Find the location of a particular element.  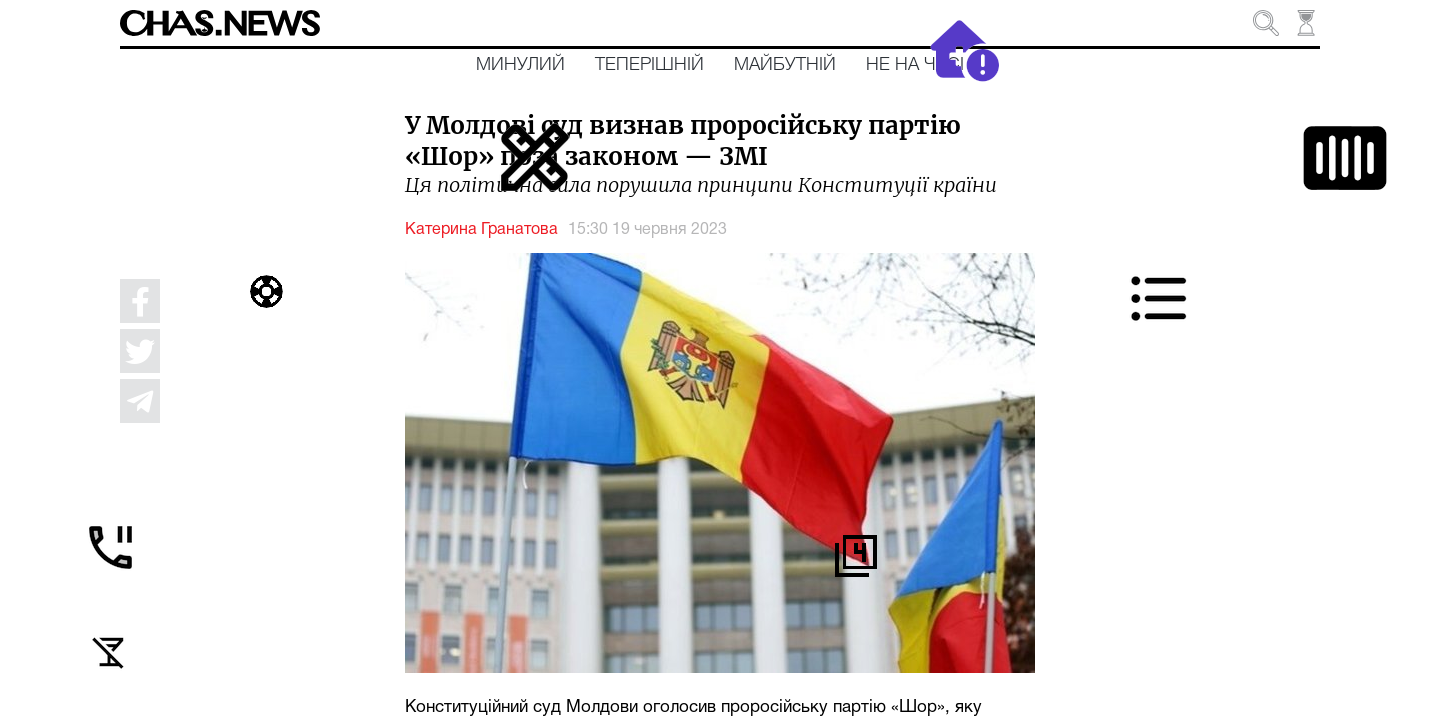

select filter option 4 is located at coordinates (856, 556).